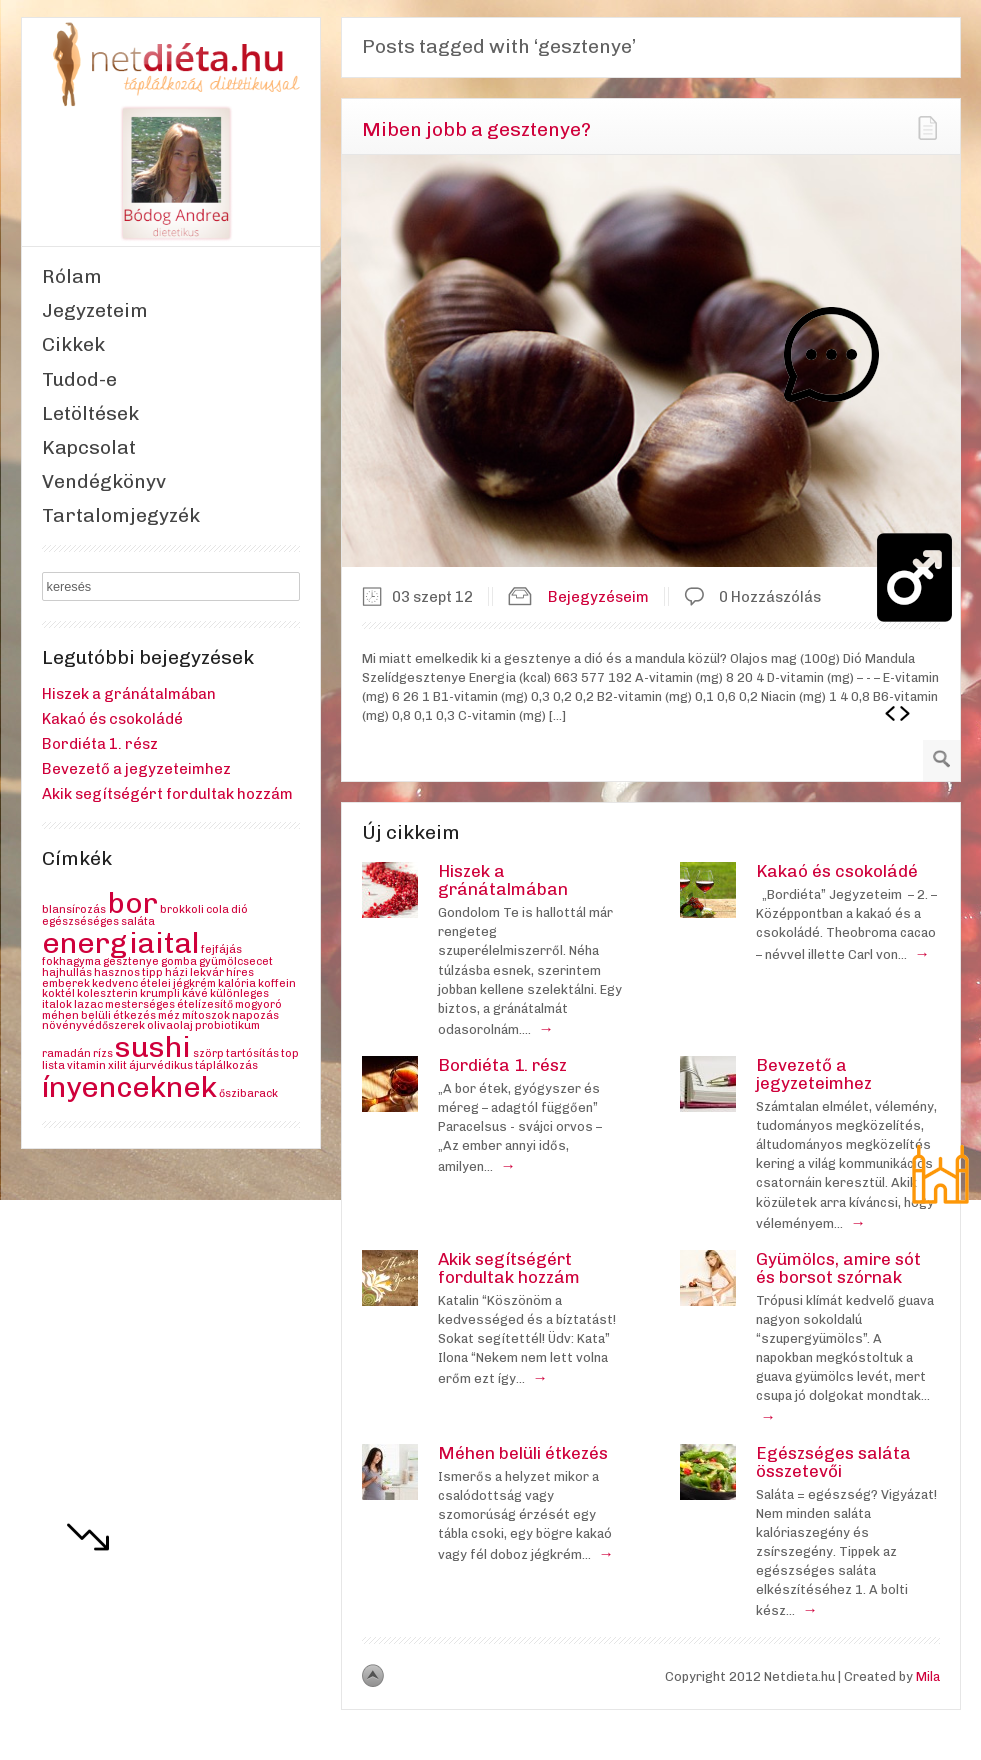  Describe the element at coordinates (831, 354) in the screenshot. I see `open chat or messaging` at that location.